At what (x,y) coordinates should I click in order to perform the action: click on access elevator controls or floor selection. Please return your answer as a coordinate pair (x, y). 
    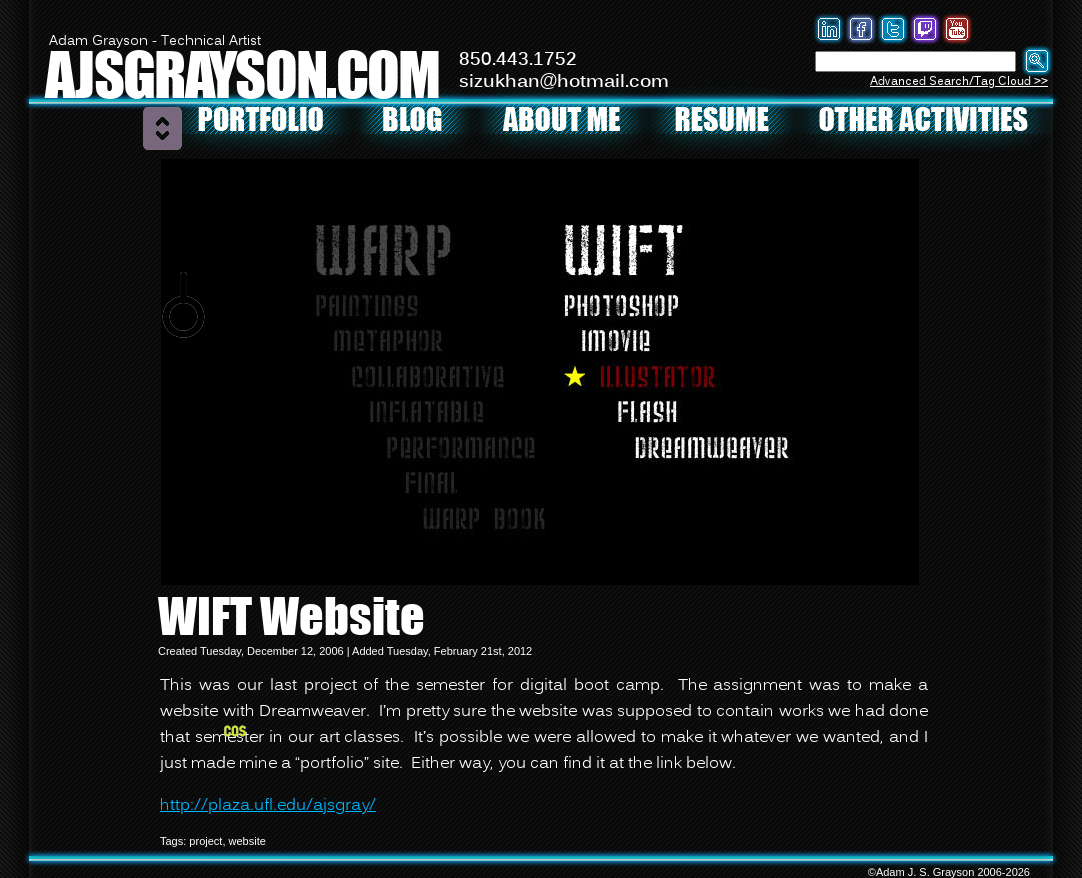
    Looking at the image, I should click on (162, 128).